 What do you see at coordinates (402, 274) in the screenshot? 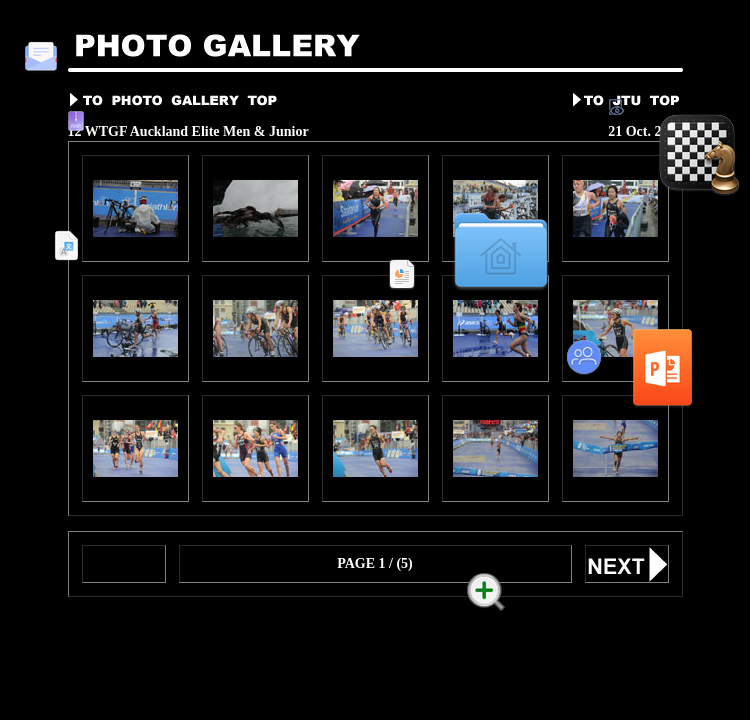
I see `open a presentation file` at bounding box center [402, 274].